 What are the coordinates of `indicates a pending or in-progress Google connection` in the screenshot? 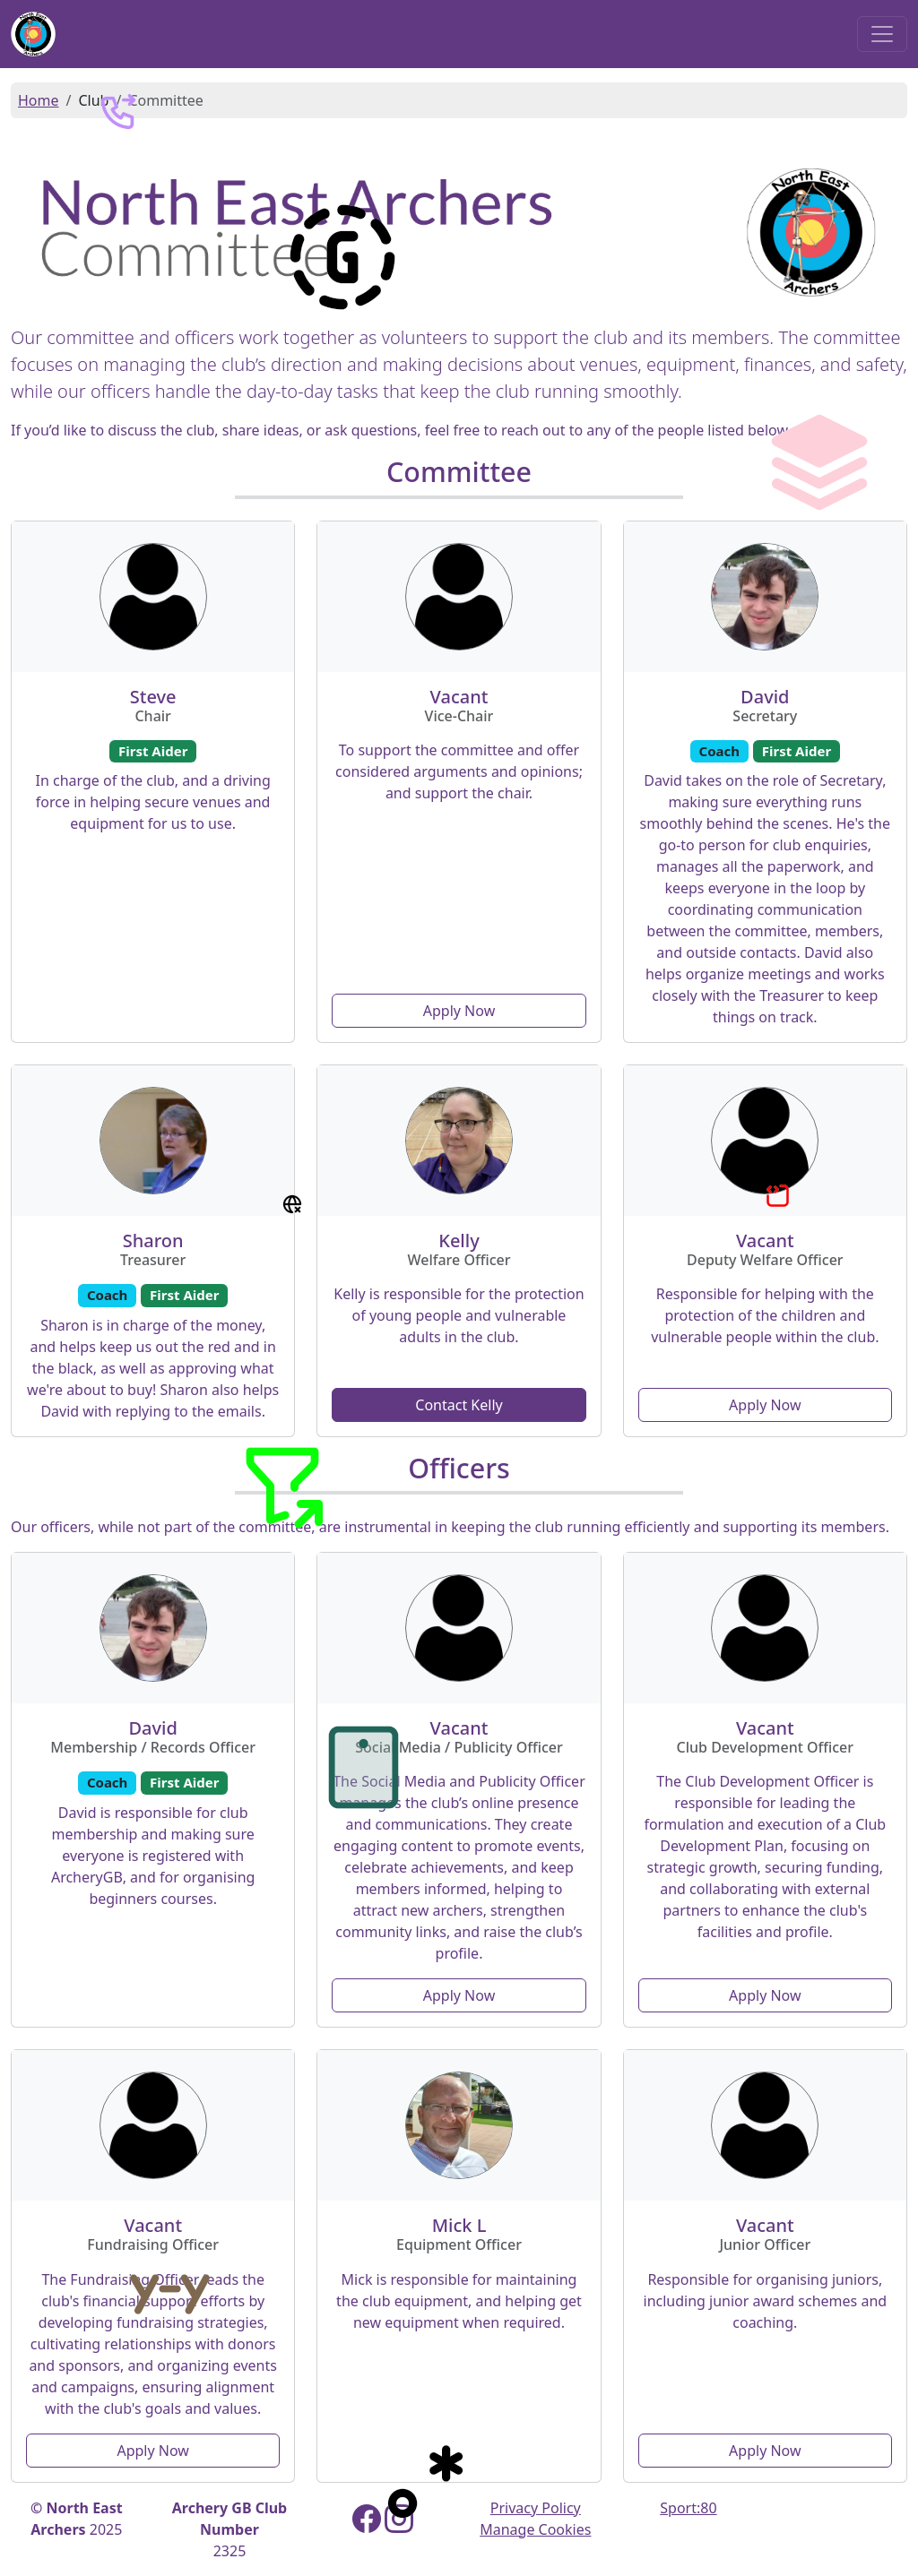 It's located at (342, 257).